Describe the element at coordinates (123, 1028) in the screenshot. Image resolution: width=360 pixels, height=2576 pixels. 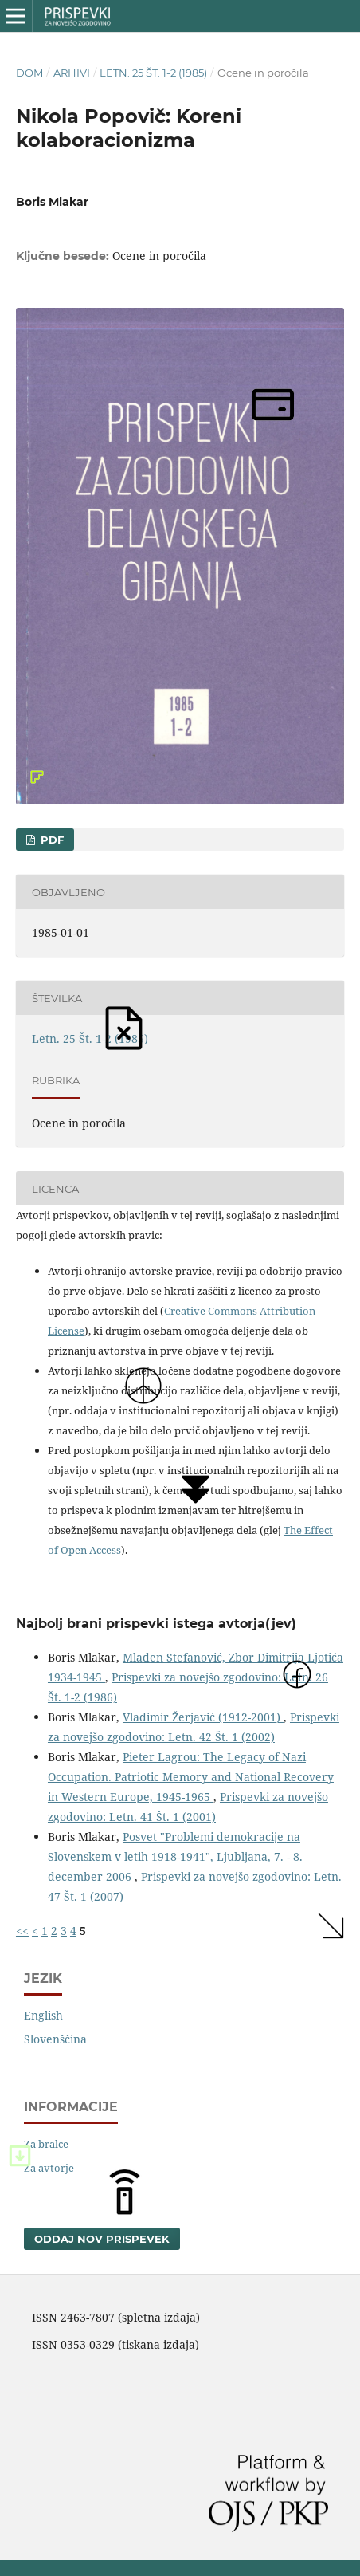
I see `delete or remove a file` at that location.